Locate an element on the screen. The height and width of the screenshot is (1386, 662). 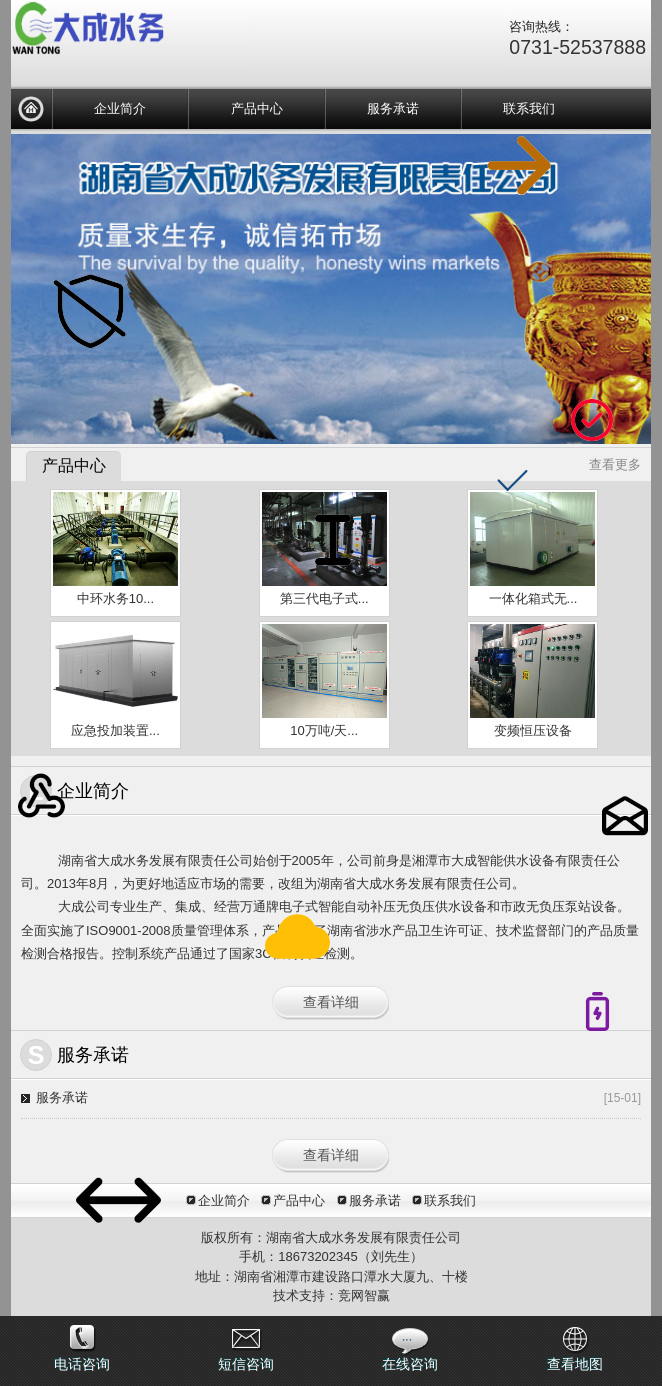
indicates cloudy weather conditions is located at coordinates (297, 936).